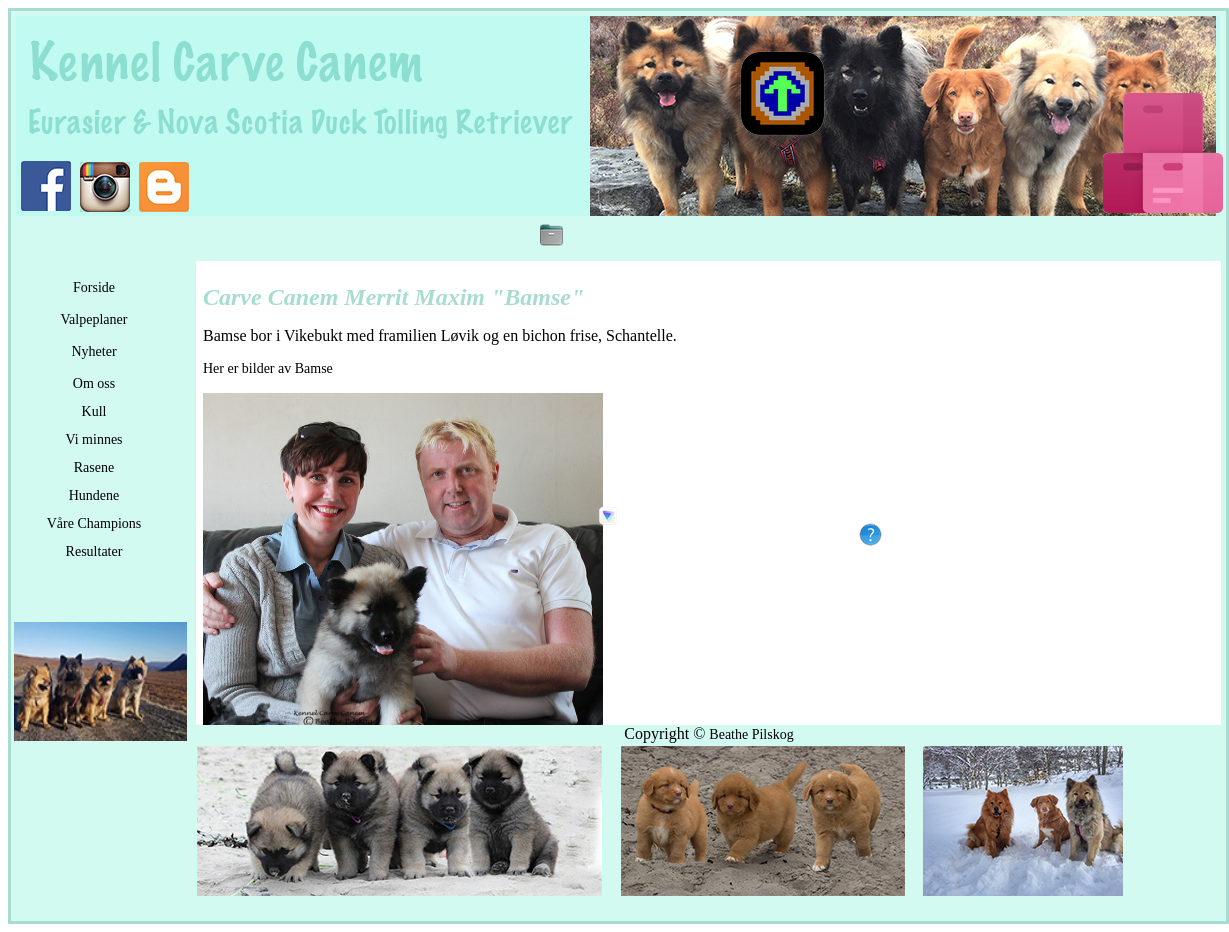 Image resolution: width=1229 pixels, height=932 pixels. What do you see at coordinates (870, 534) in the screenshot?
I see `open help documentation` at bounding box center [870, 534].